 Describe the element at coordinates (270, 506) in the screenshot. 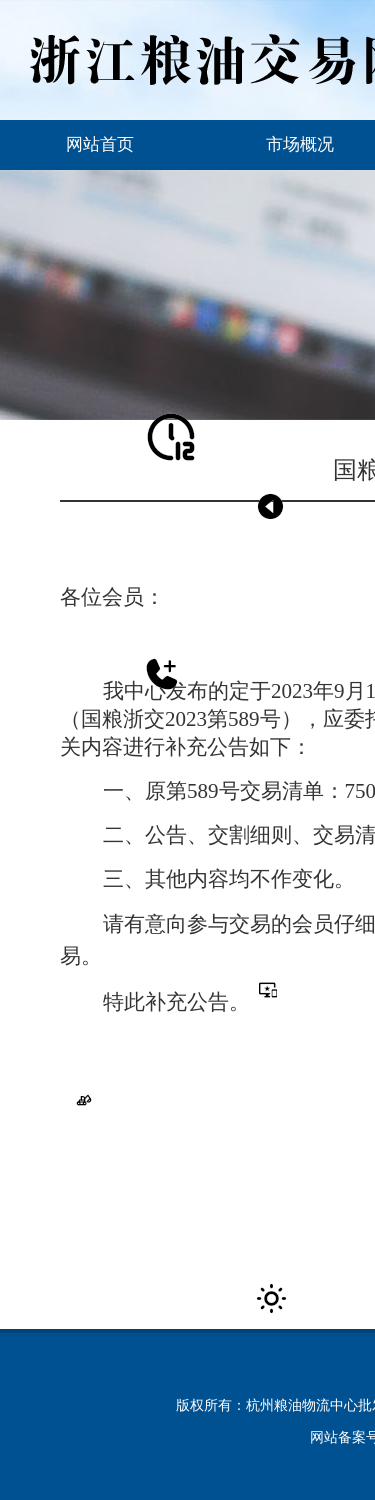

I see `go back to the previous screen` at that location.